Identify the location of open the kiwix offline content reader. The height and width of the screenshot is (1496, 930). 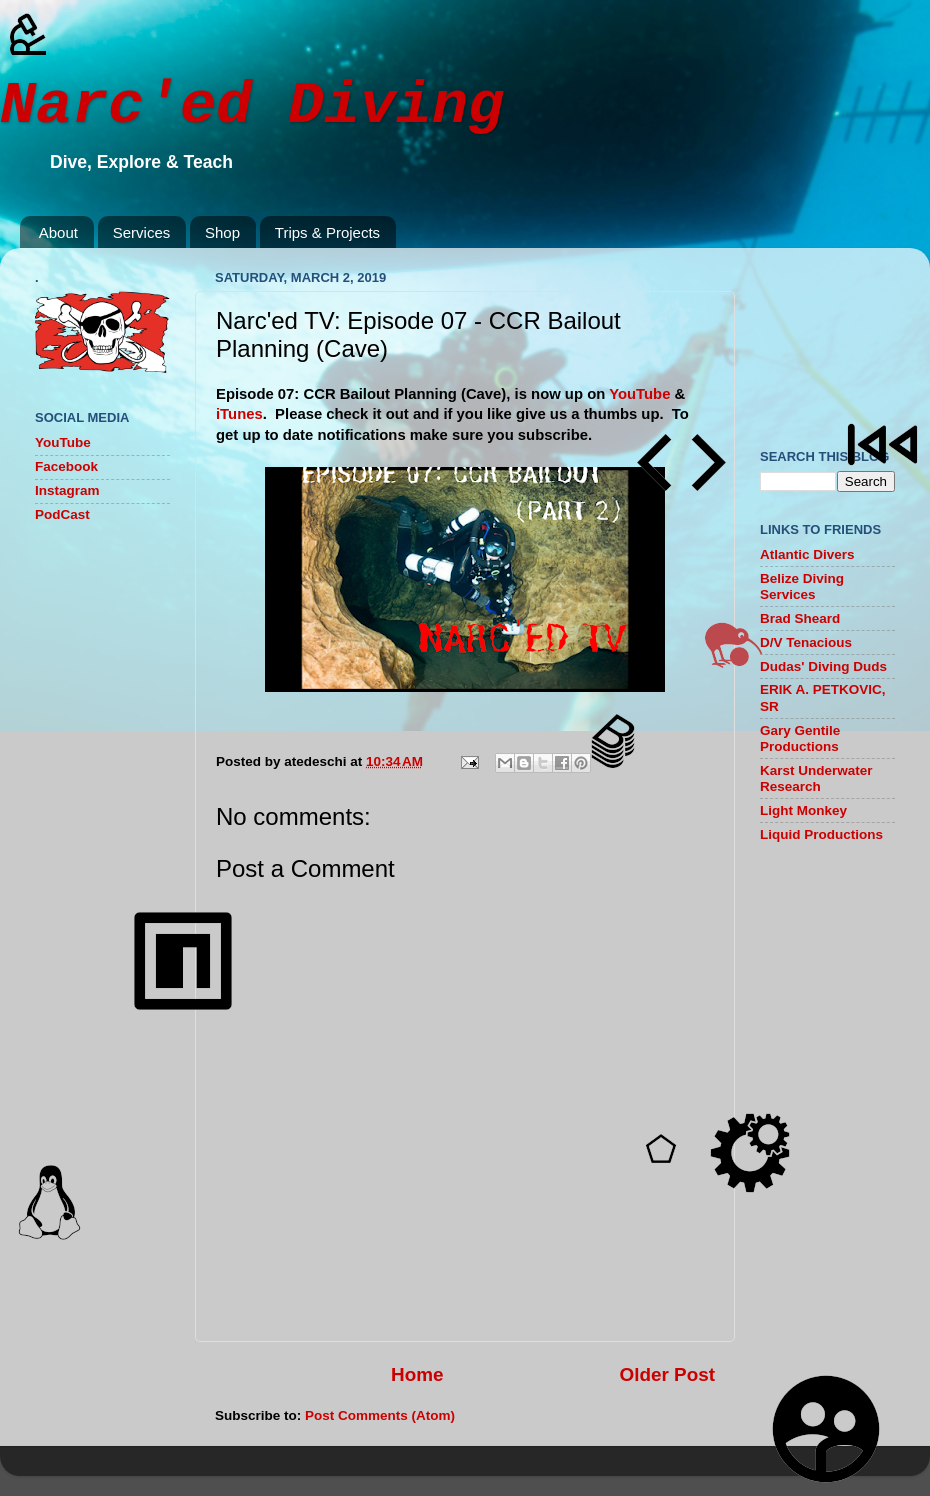
(733, 645).